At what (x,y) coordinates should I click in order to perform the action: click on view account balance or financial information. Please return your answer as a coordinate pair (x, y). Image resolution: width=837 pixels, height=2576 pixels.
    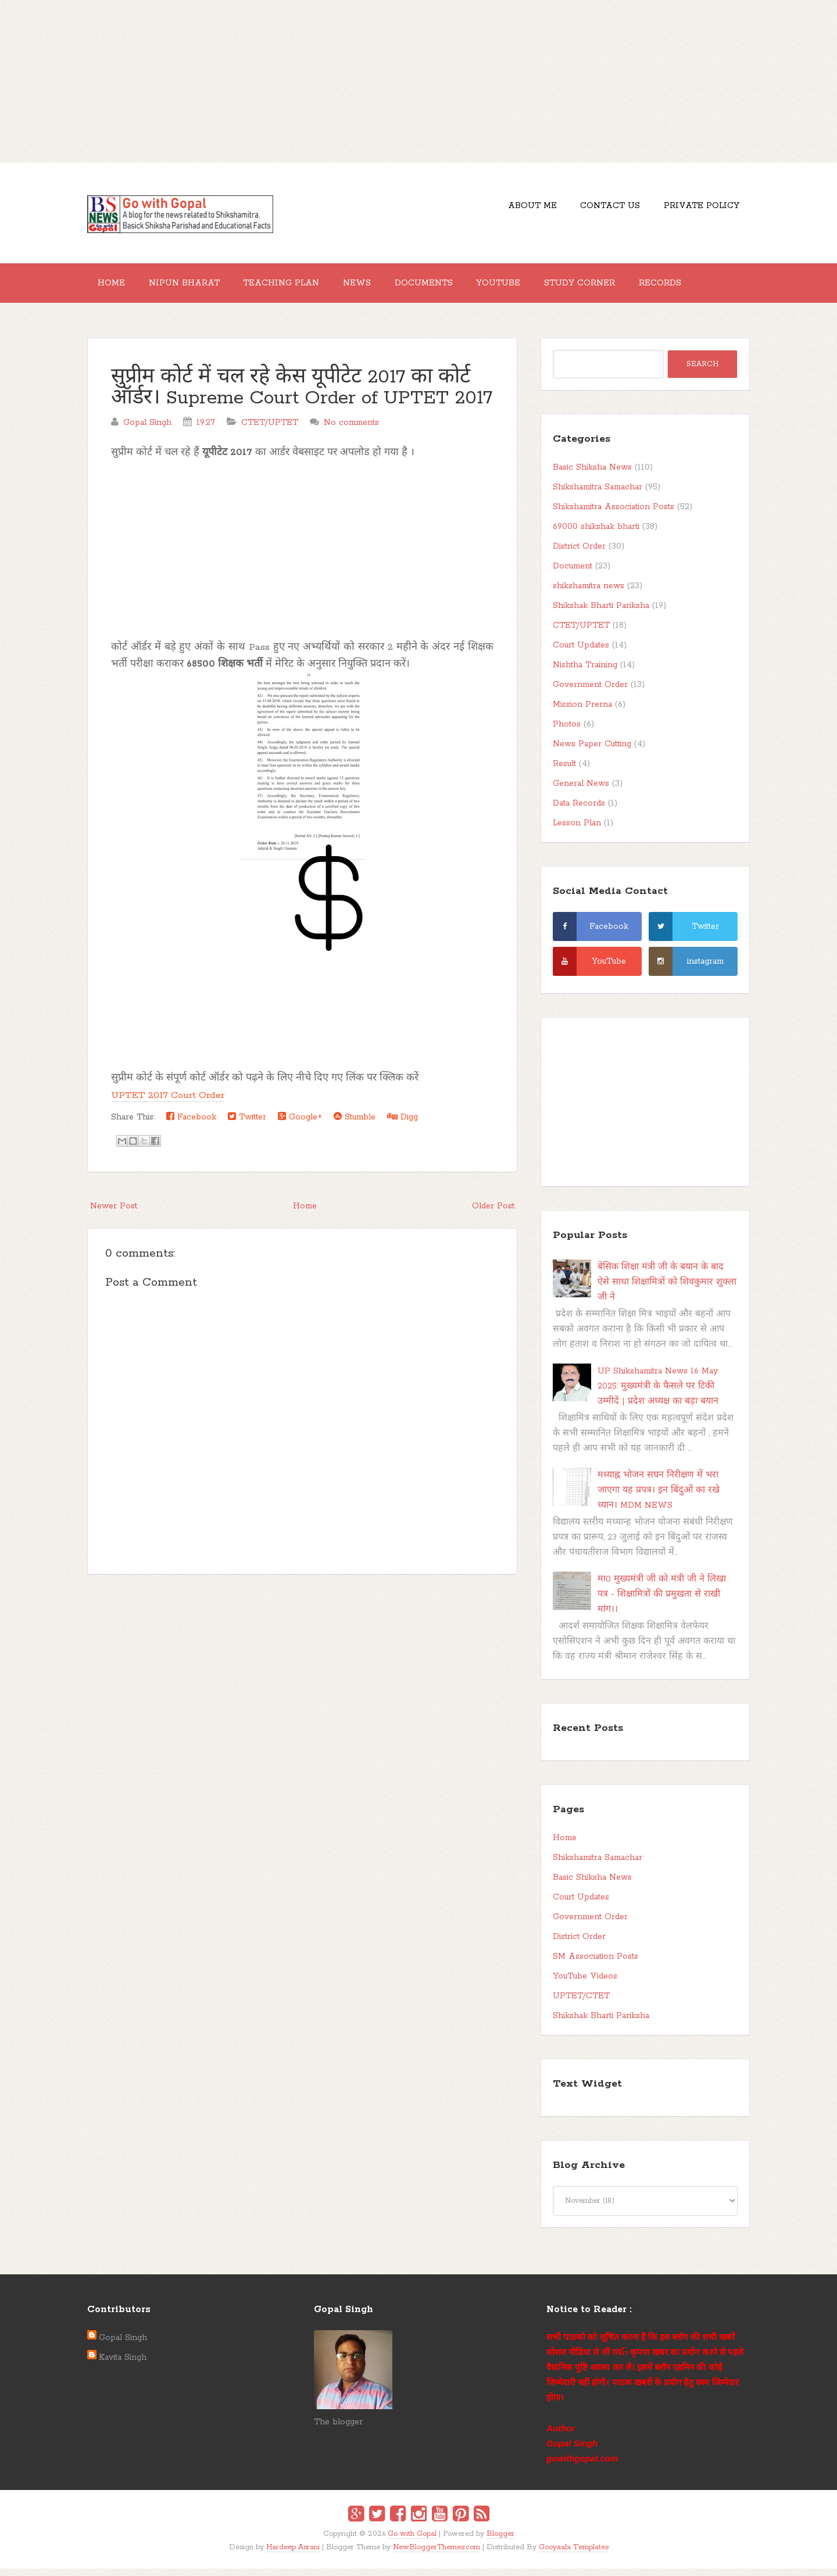
    Looking at the image, I should click on (328, 897).